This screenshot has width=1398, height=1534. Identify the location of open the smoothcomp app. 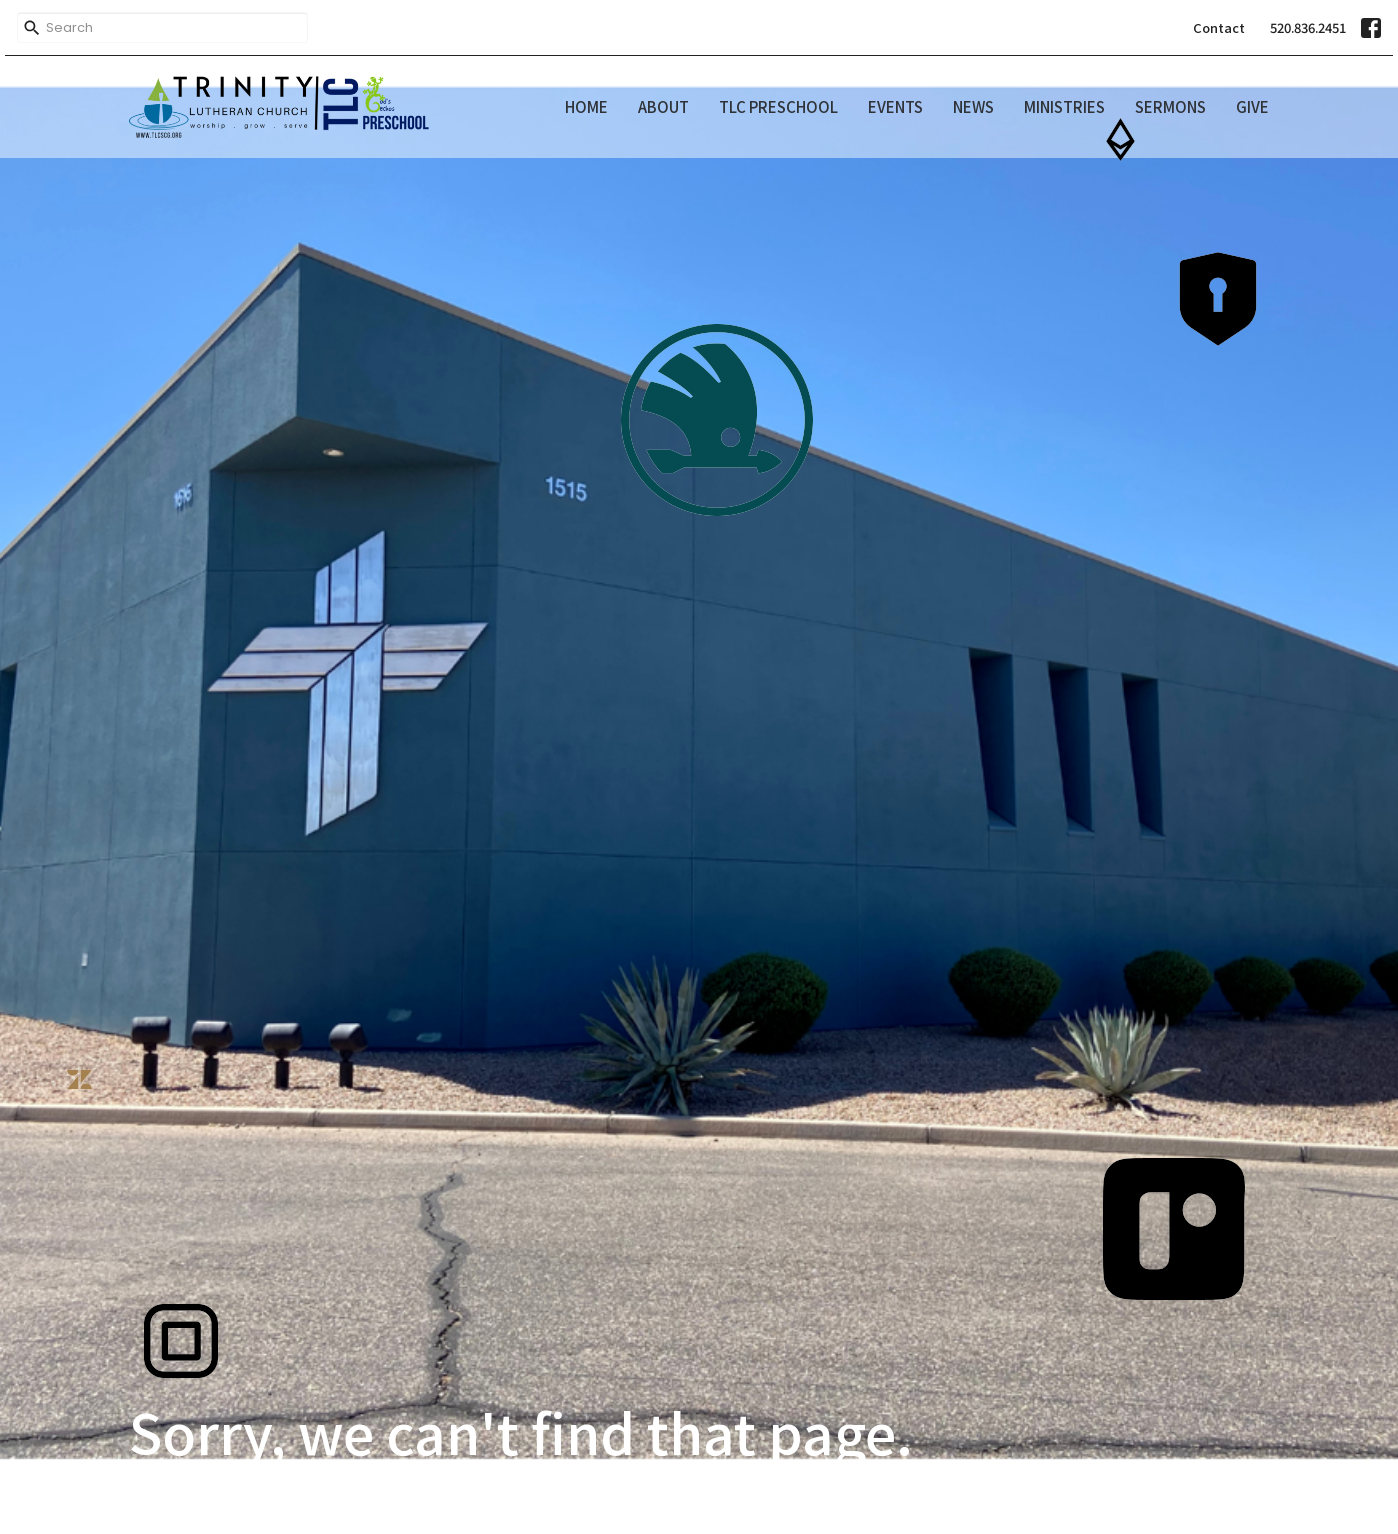
(181, 1341).